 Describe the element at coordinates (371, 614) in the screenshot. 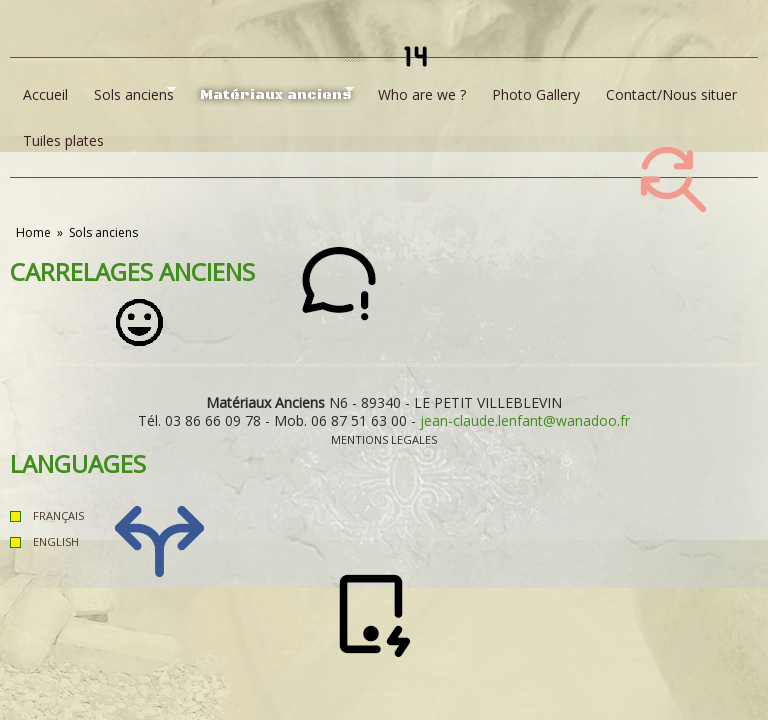

I see `tablet charging status` at that location.